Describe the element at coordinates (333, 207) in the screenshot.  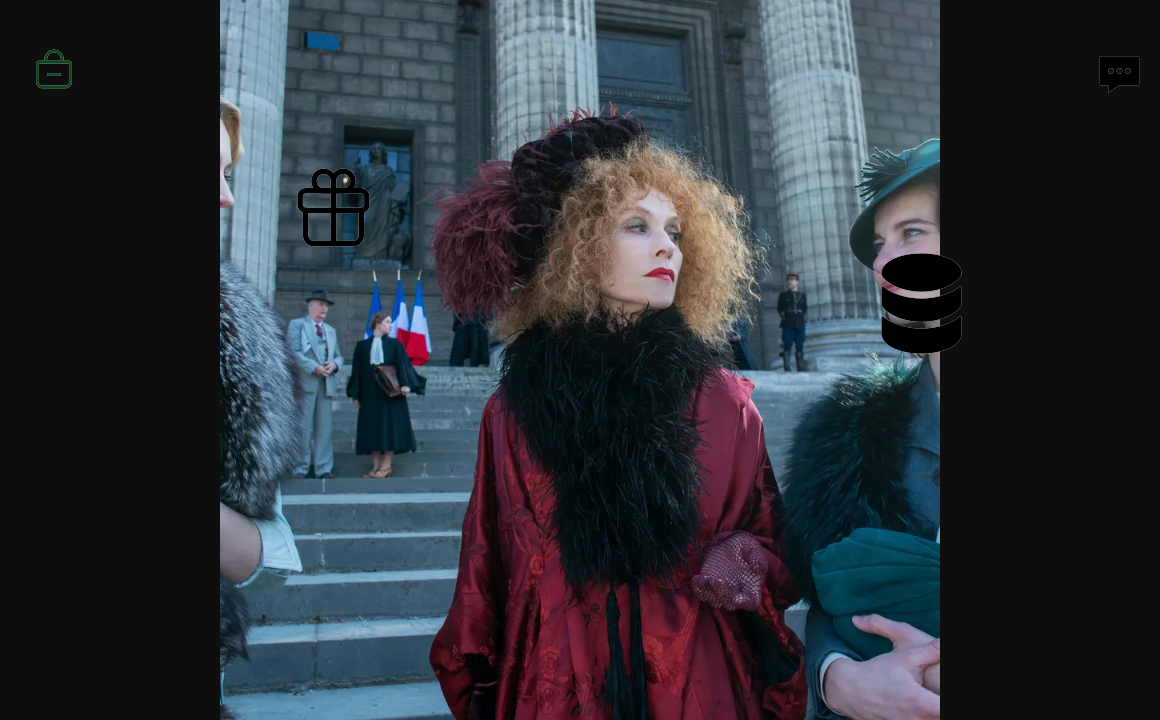
I see `view or redeem a gift` at that location.